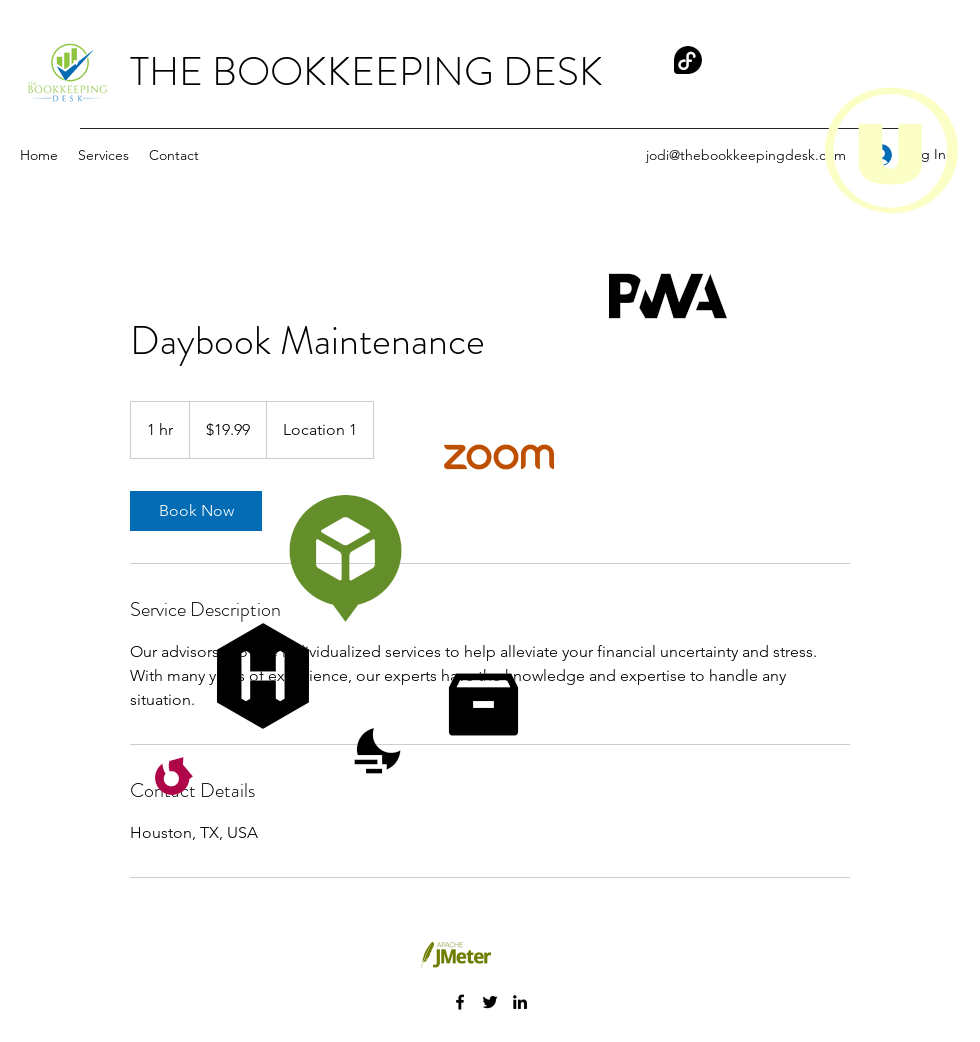 The height and width of the screenshot is (1042, 980). Describe the element at coordinates (499, 457) in the screenshot. I see `open Zoom video conferencing app` at that location.